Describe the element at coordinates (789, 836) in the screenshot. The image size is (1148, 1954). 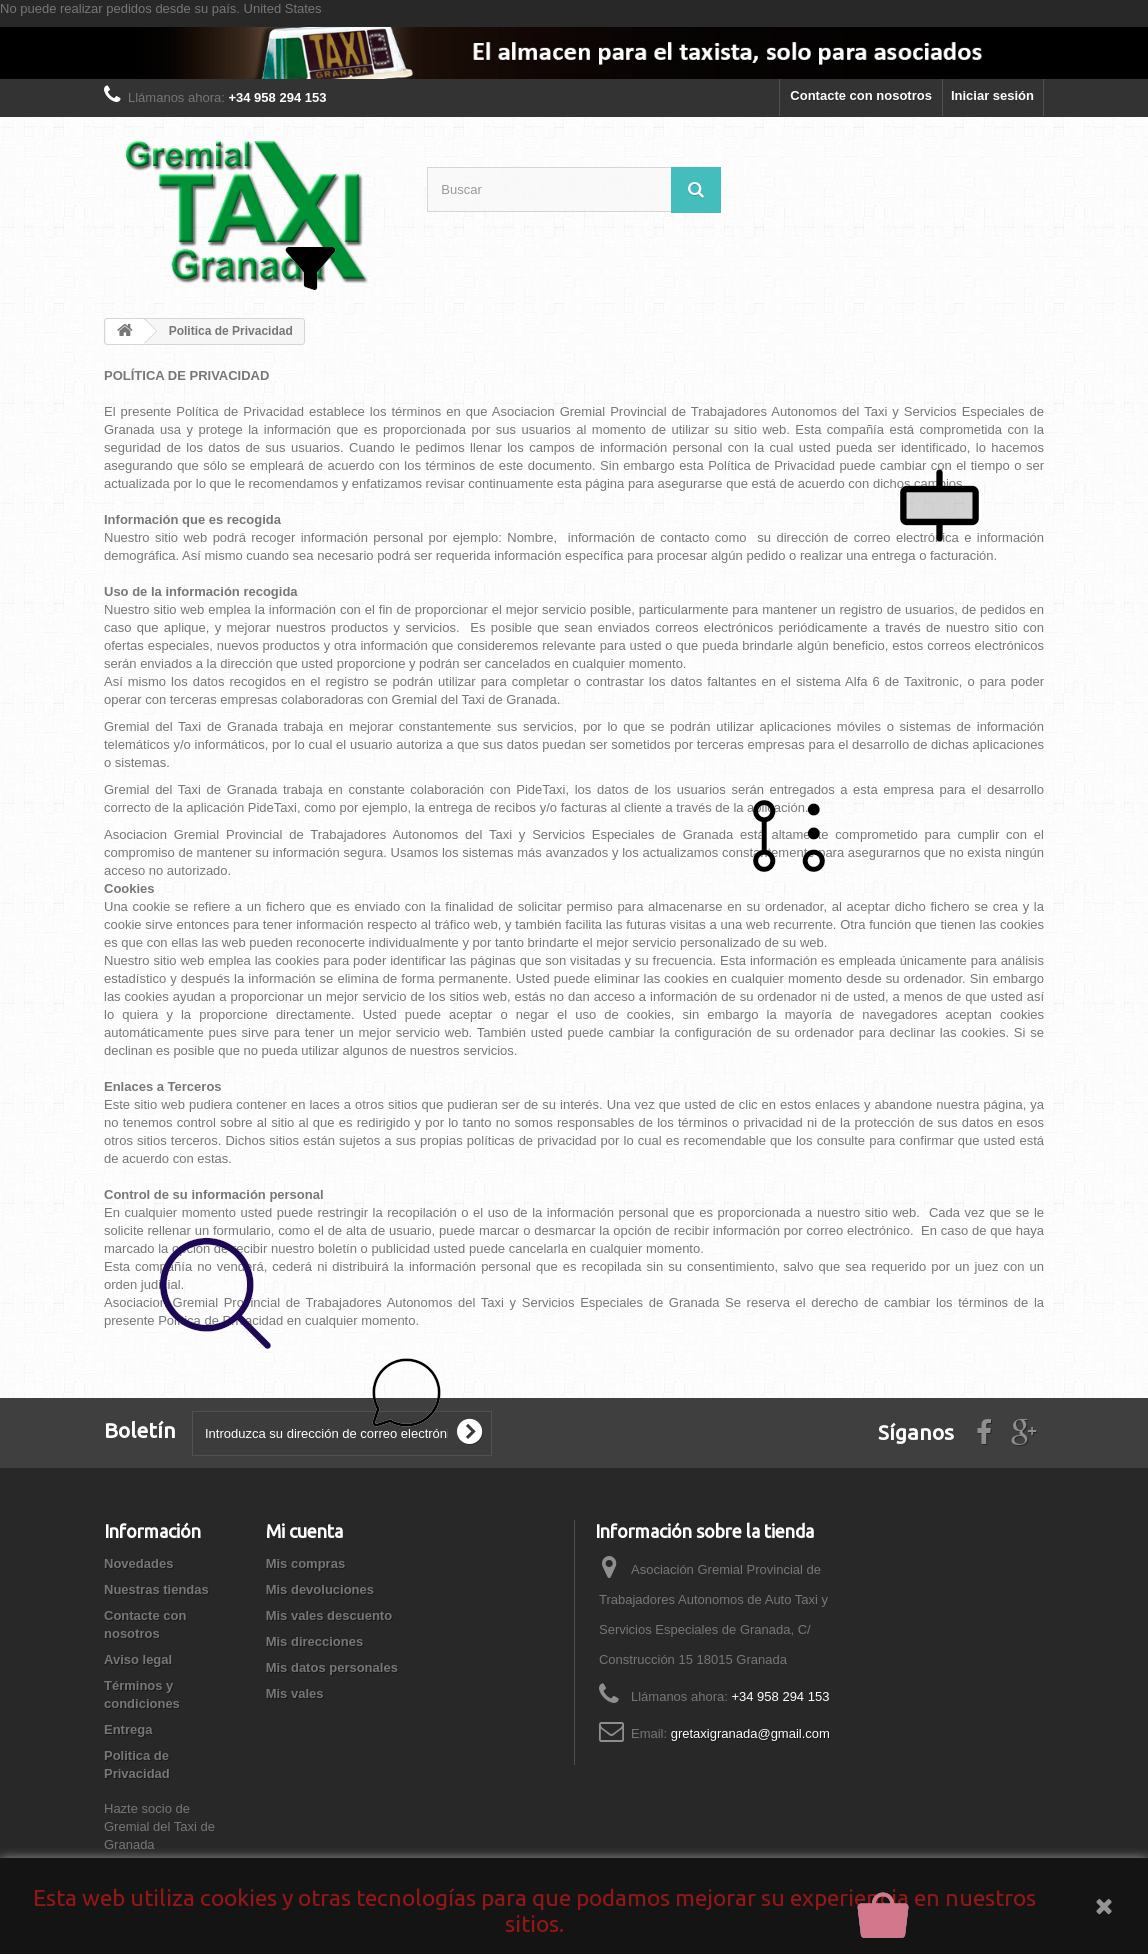
I see `create a draft pull request` at that location.